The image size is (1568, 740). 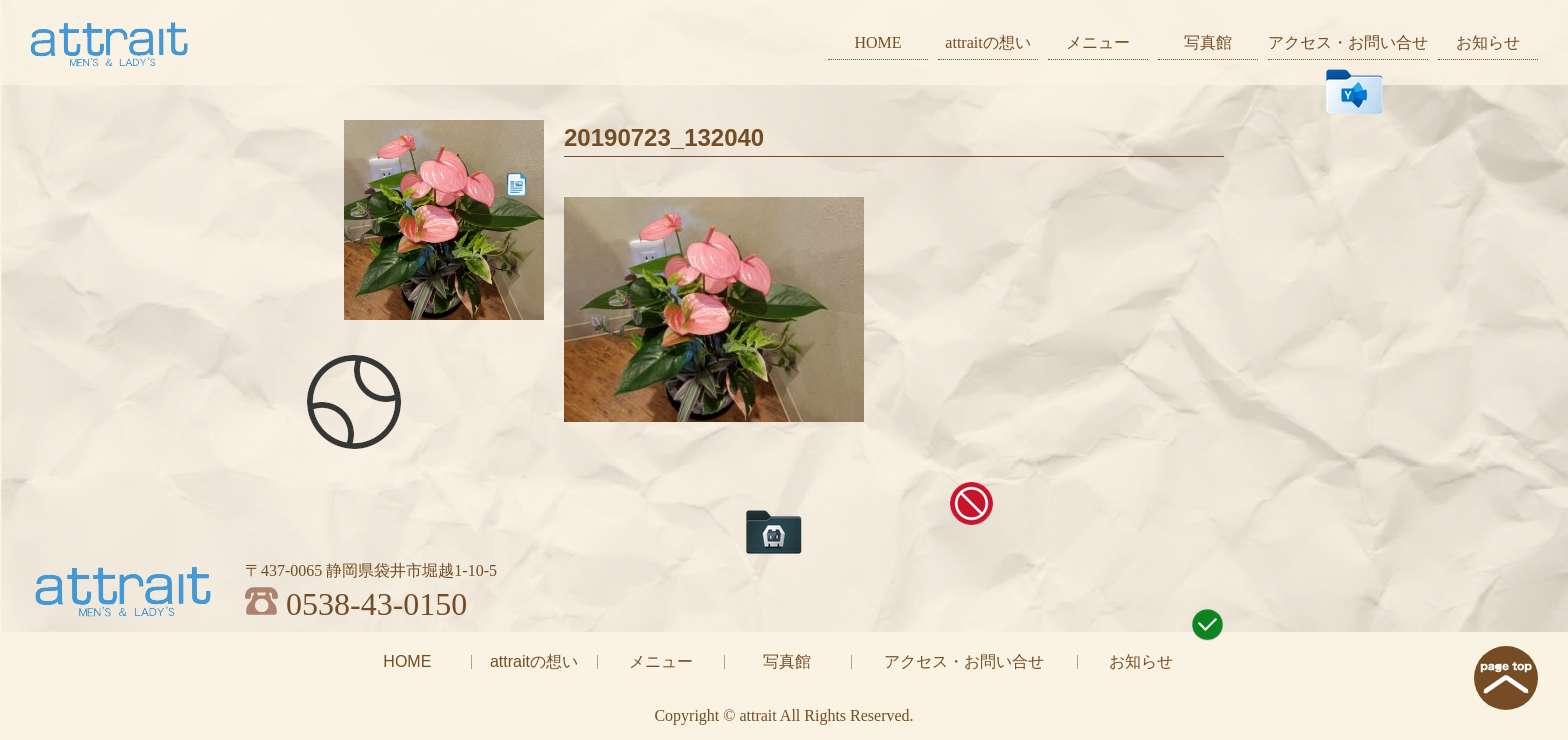 What do you see at coordinates (971, 503) in the screenshot?
I see `delete selected item` at bounding box center [971, 503].